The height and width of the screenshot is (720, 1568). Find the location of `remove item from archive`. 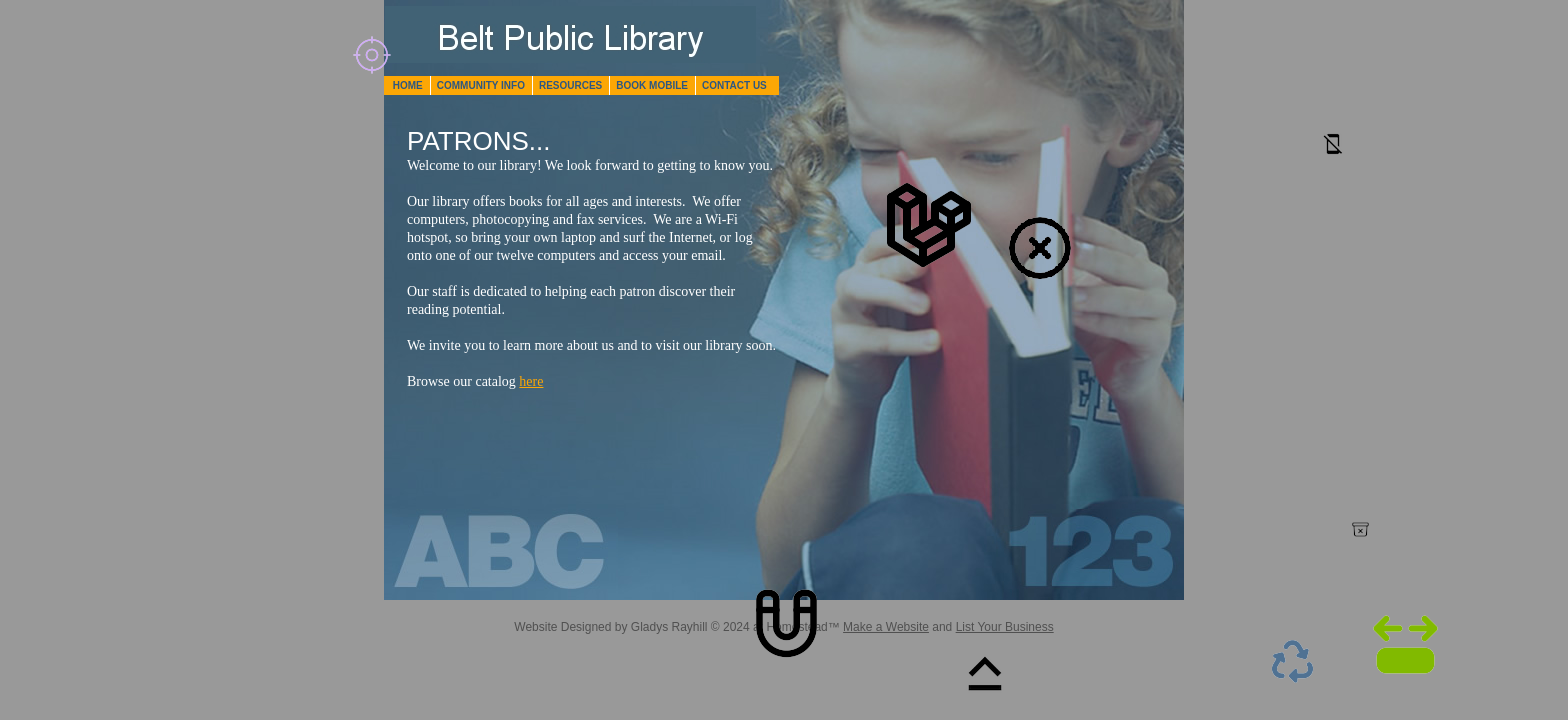

remove item from archive is located at coordinates (1360, 529).